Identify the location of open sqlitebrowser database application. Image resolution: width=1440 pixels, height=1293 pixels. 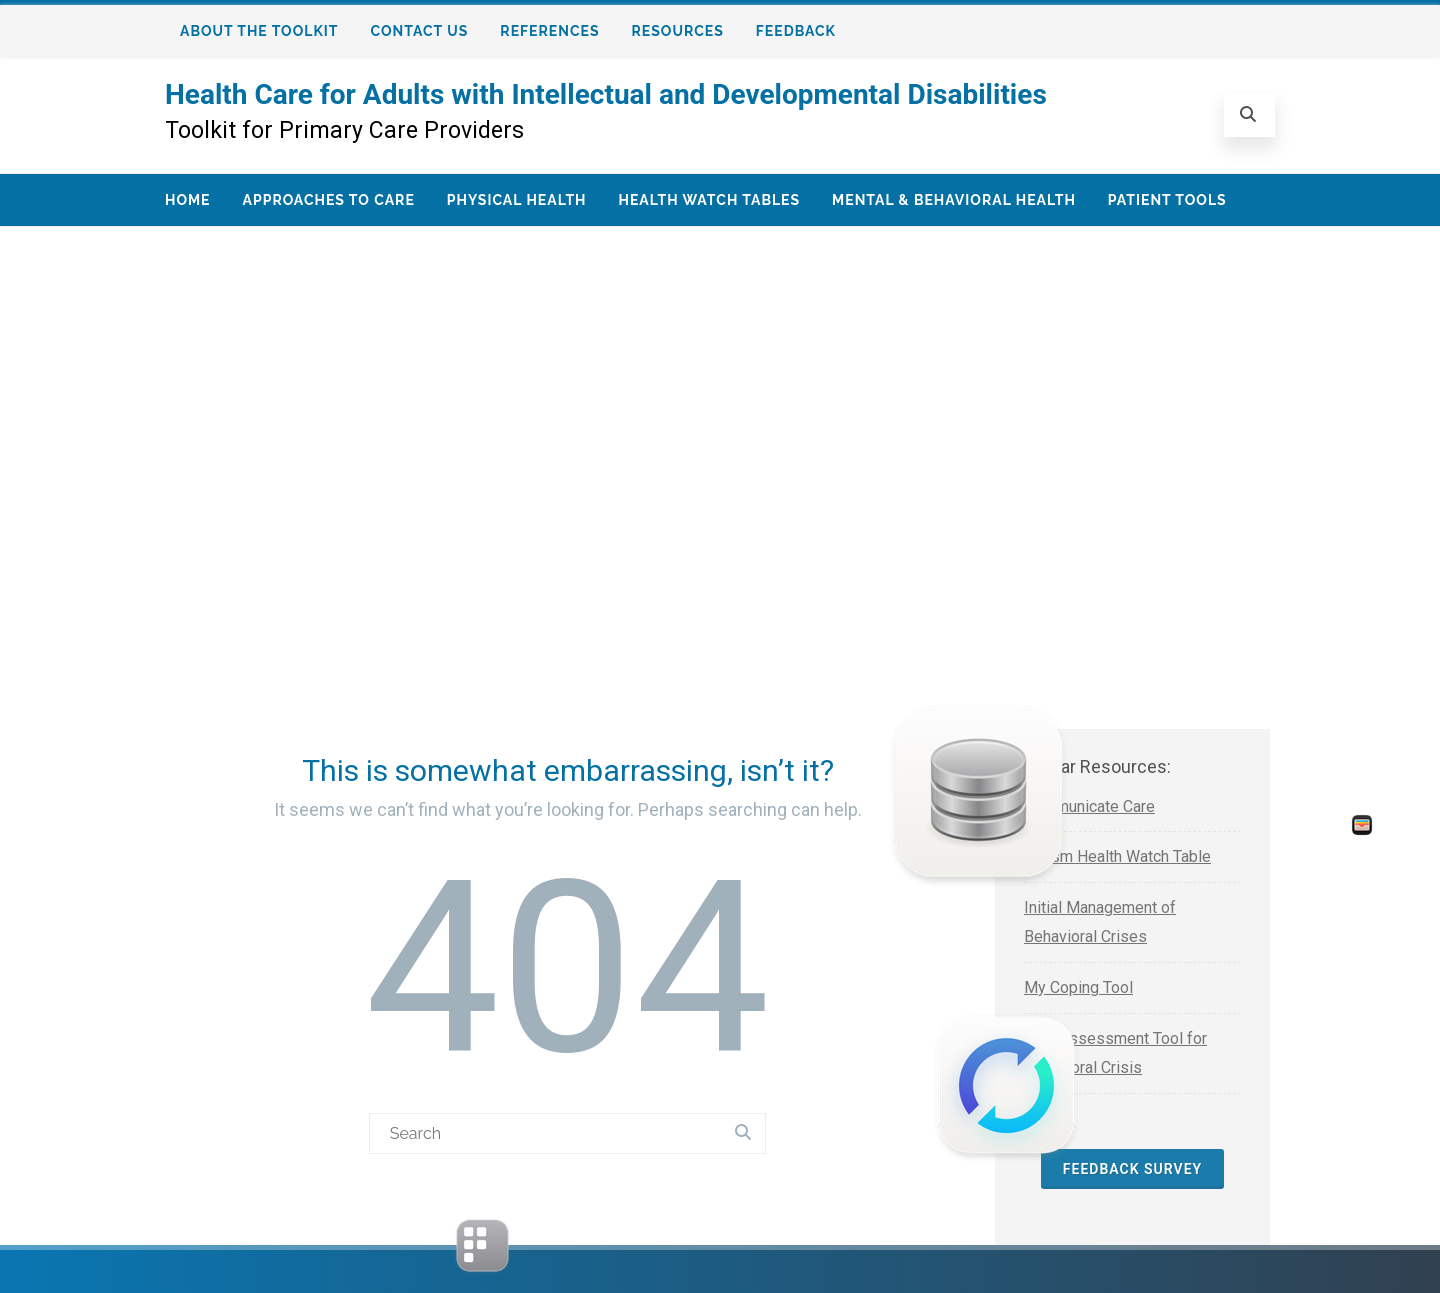
(978, 793).